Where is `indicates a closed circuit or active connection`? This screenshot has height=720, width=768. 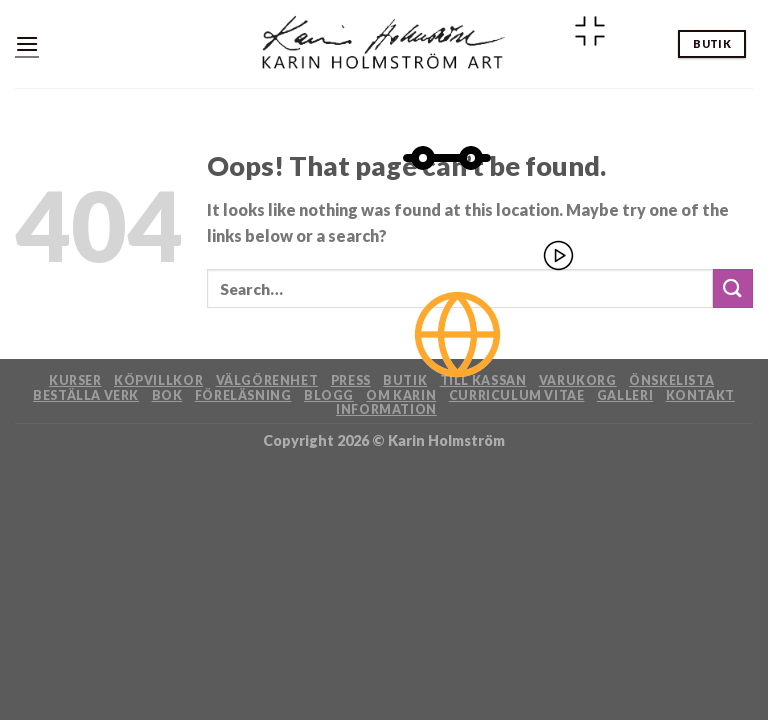
indicates a closed circuit or active connection is located at coordinates (447, 158).